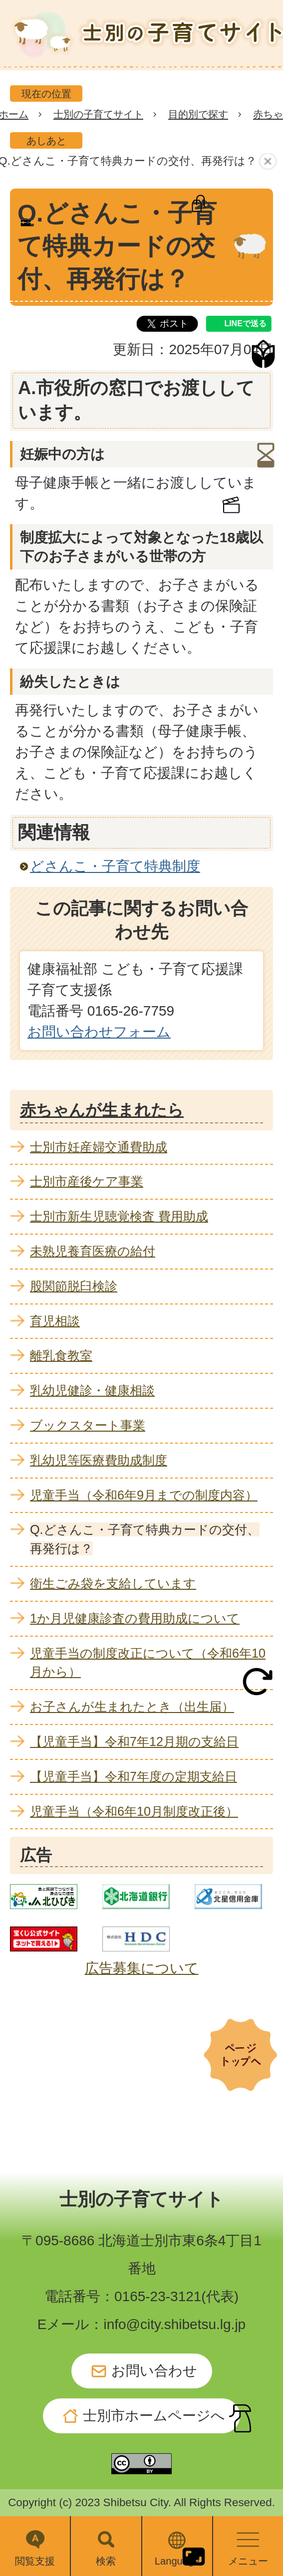 Image resolution: width=283 pixels, height=2576 pixels. Describe the element at coordinates (266, 455) in the screenshot. I see `indicates time is running low` at that location.